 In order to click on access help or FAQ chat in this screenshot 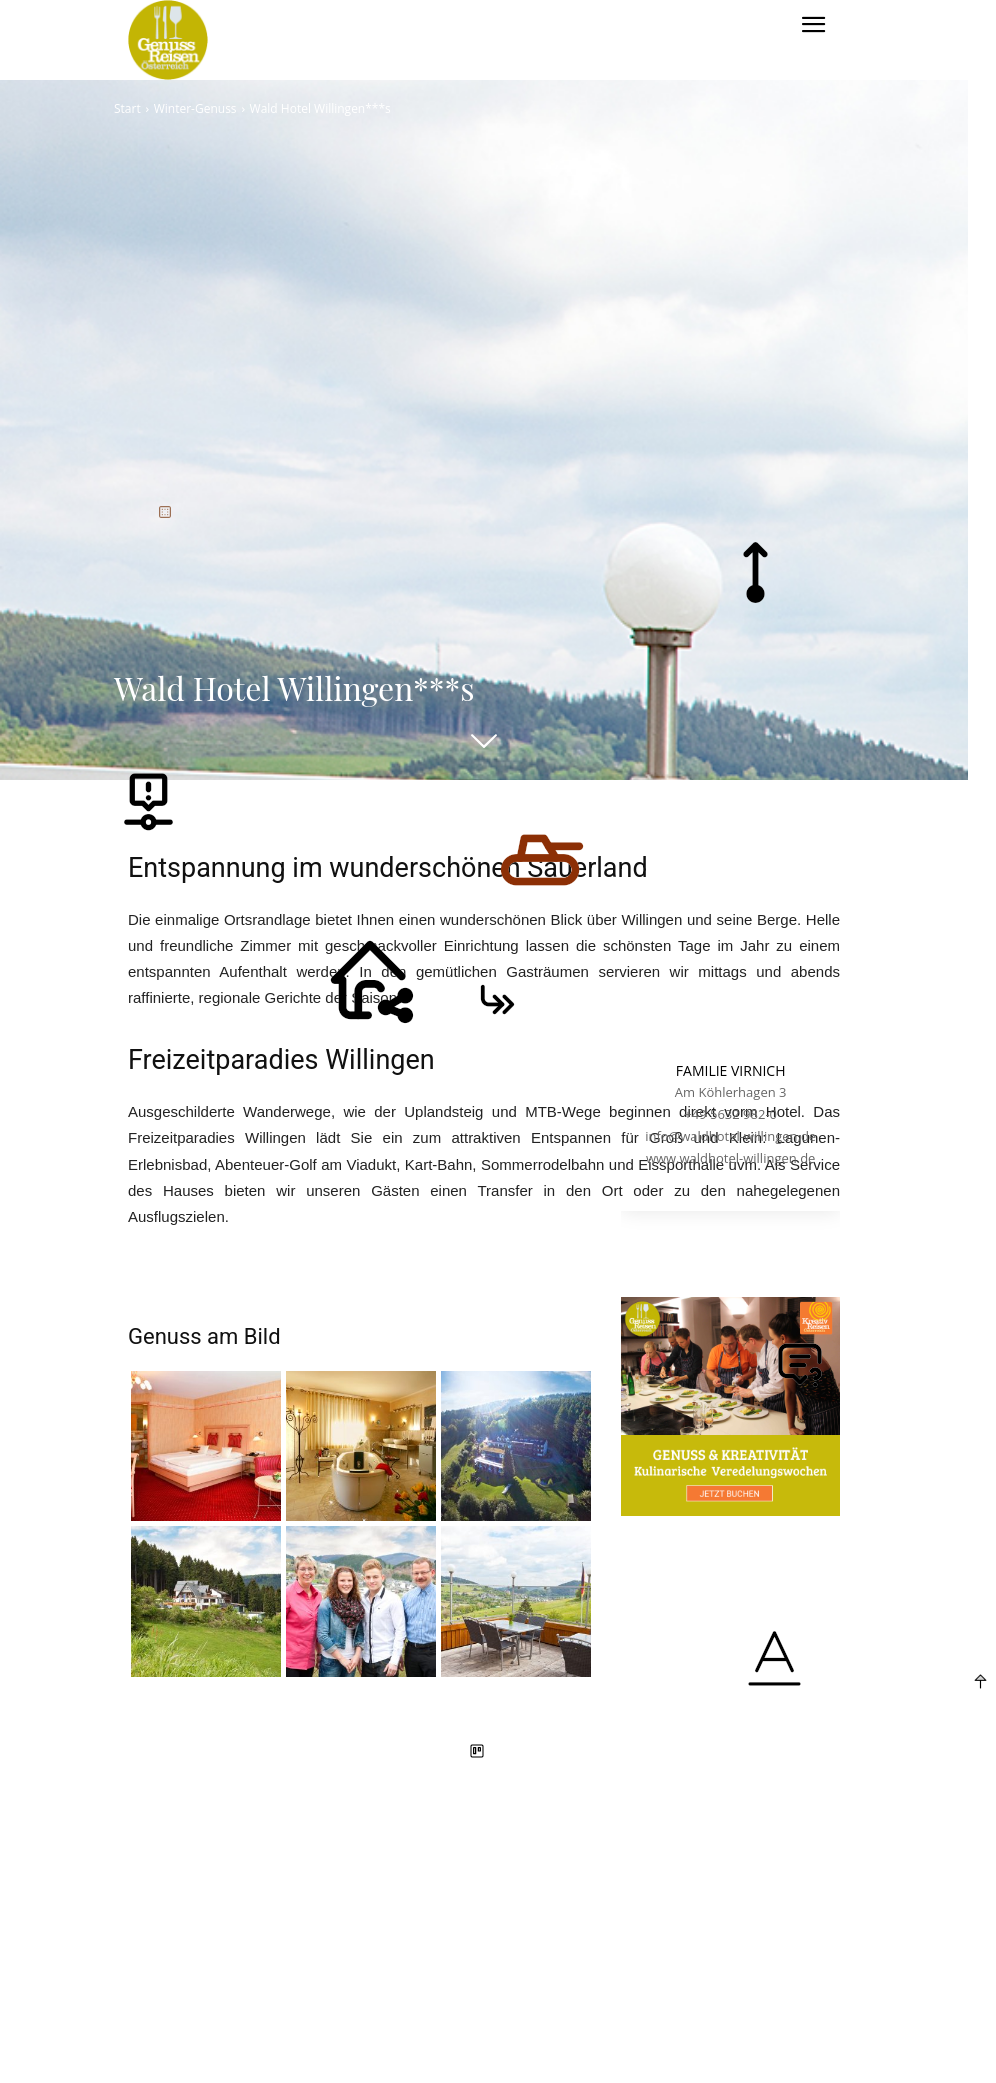, I will do `click(800, 1363)`.